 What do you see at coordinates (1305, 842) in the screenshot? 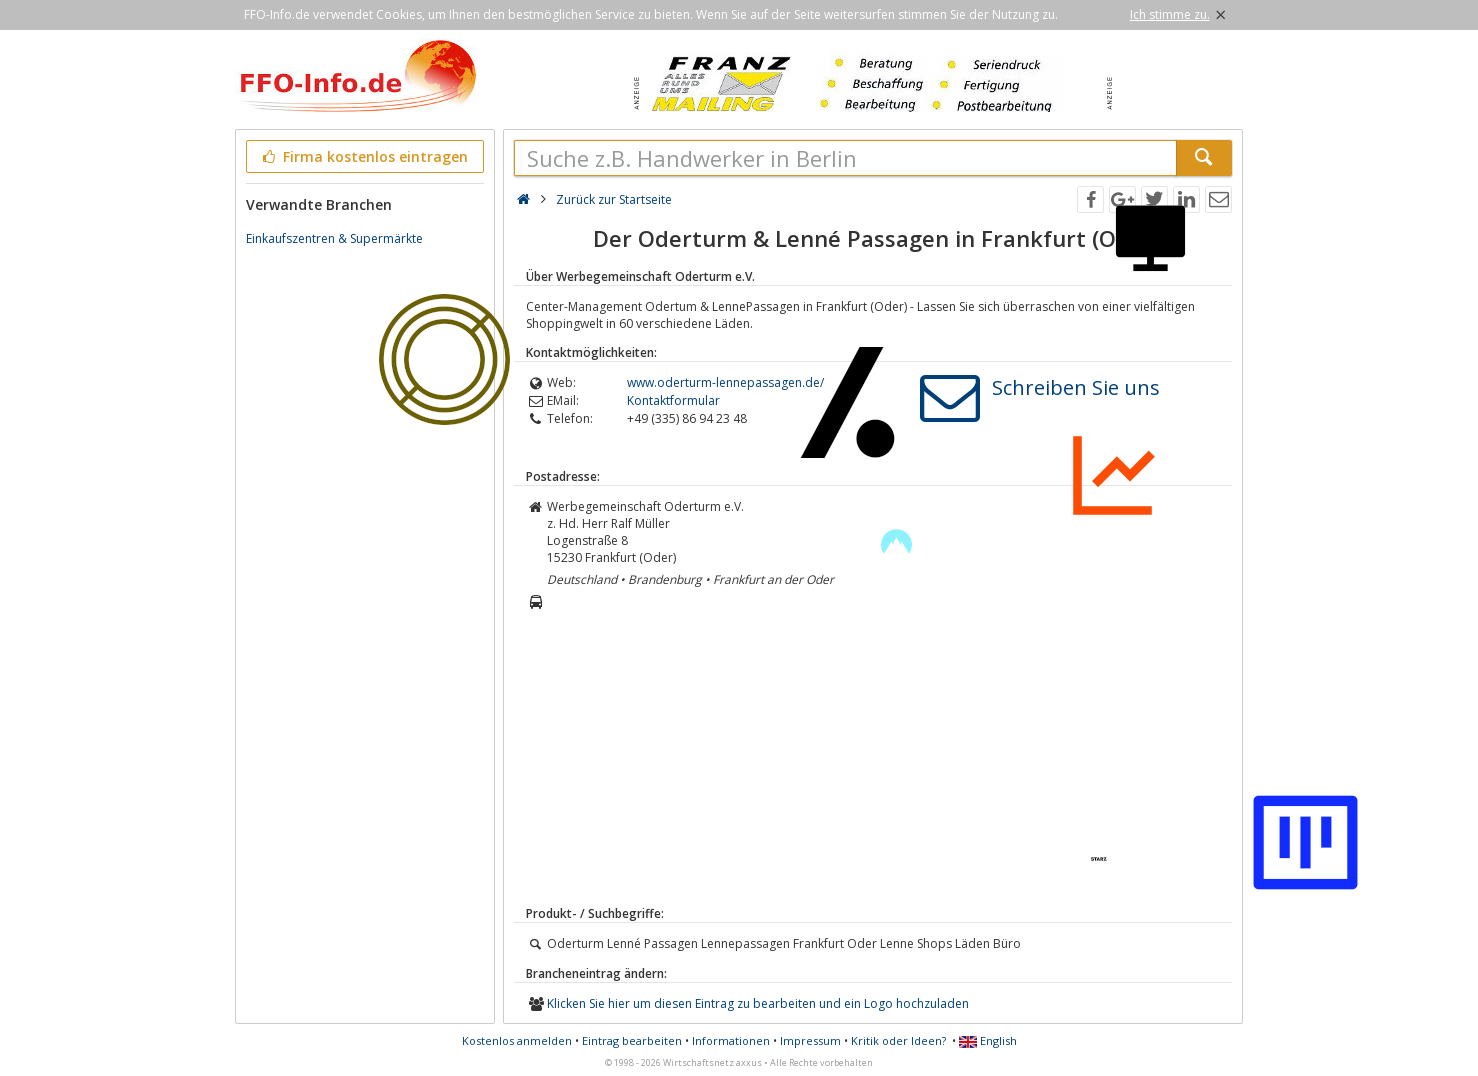
I see `switch to kanban board view` at bounding box center [1305, 842].